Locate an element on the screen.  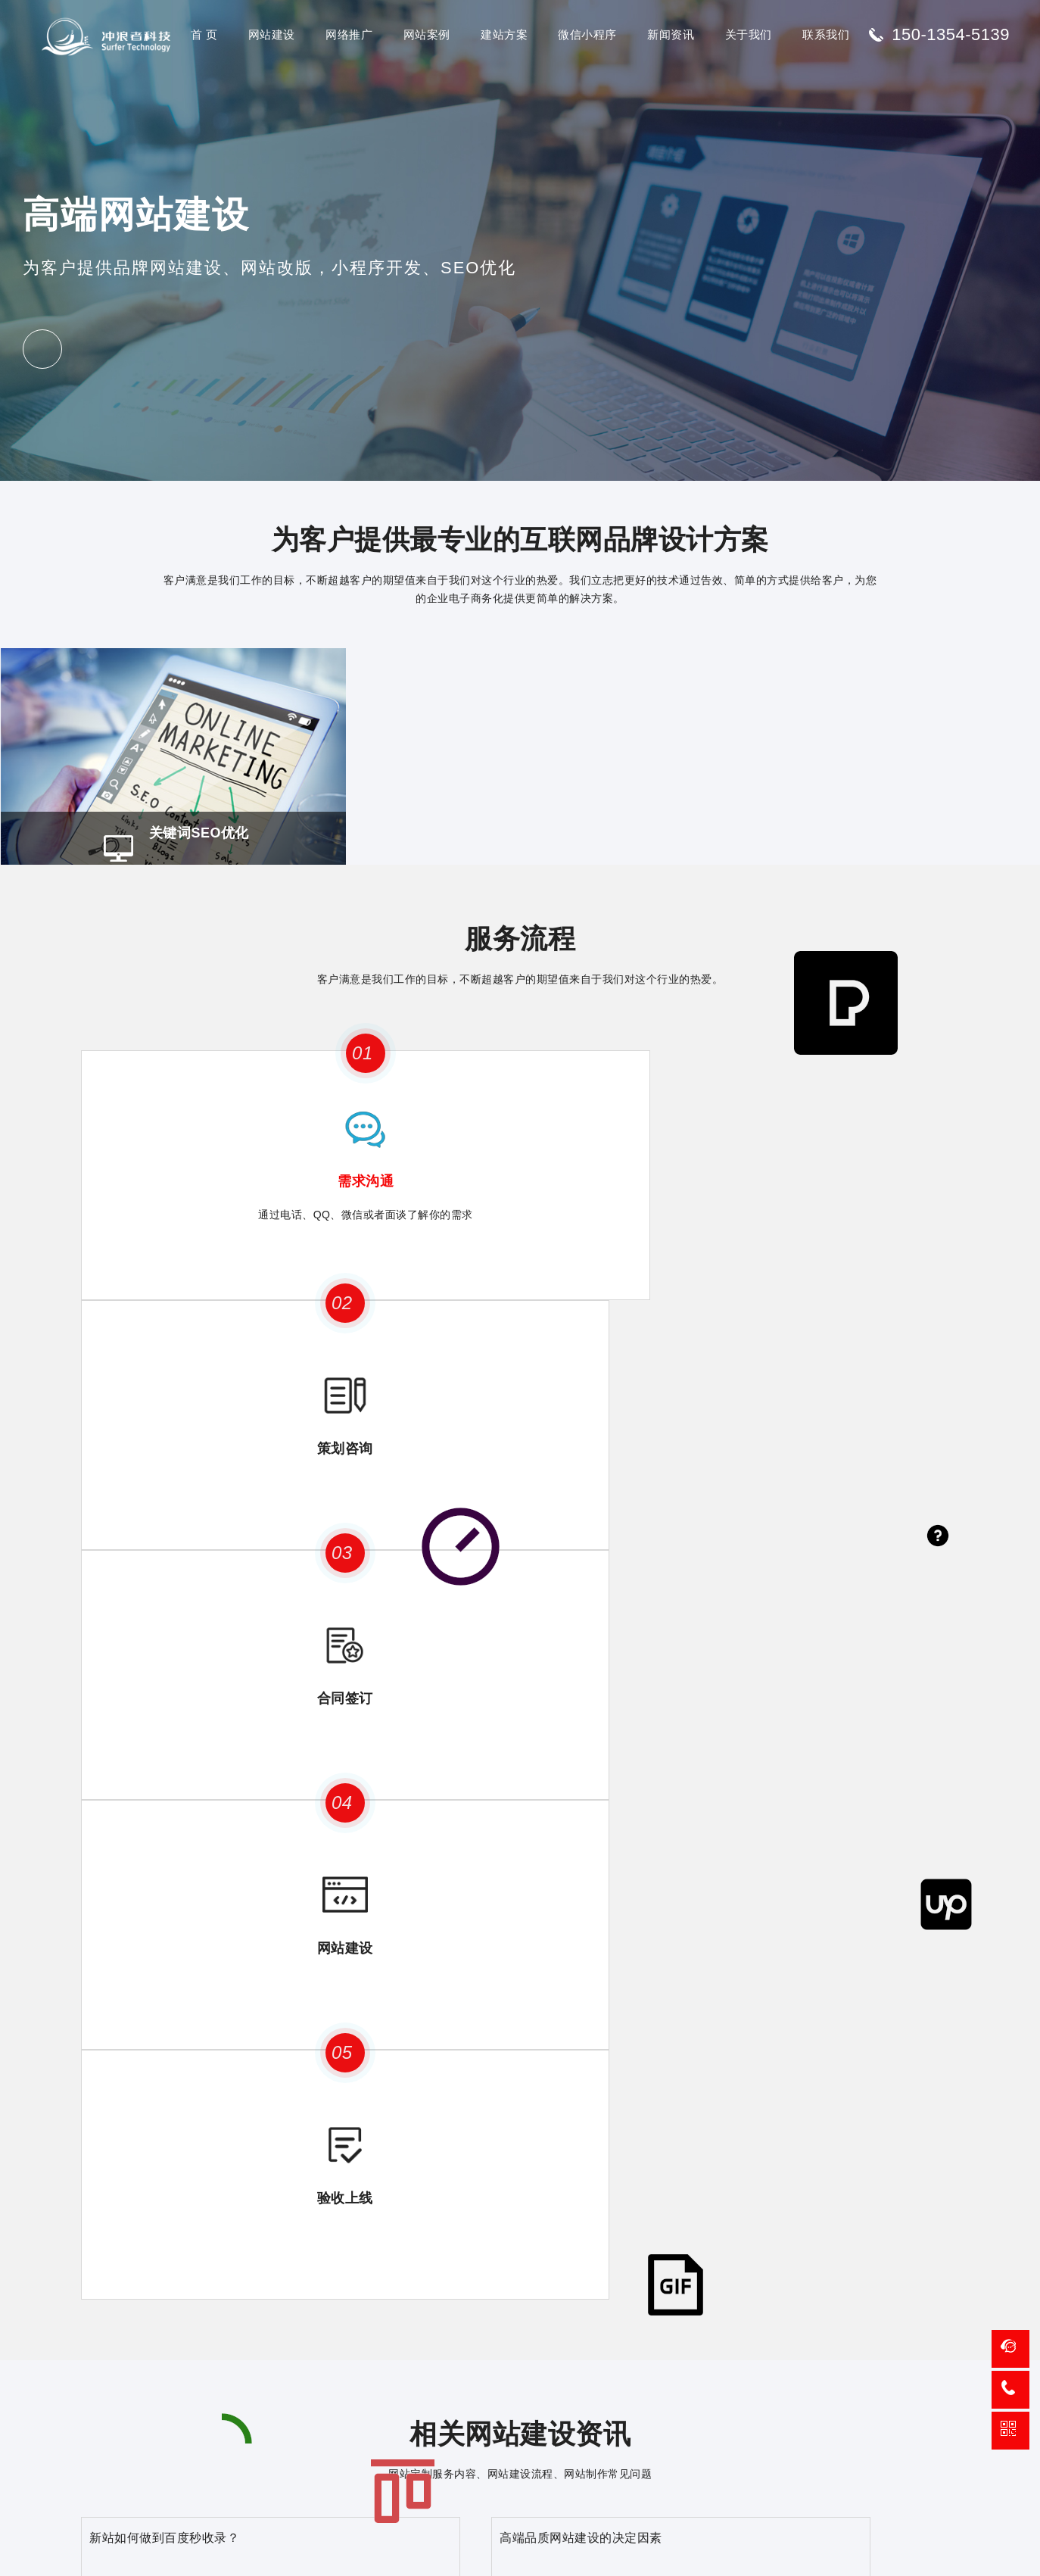
access help or support is located at coordinates (938, 1536).